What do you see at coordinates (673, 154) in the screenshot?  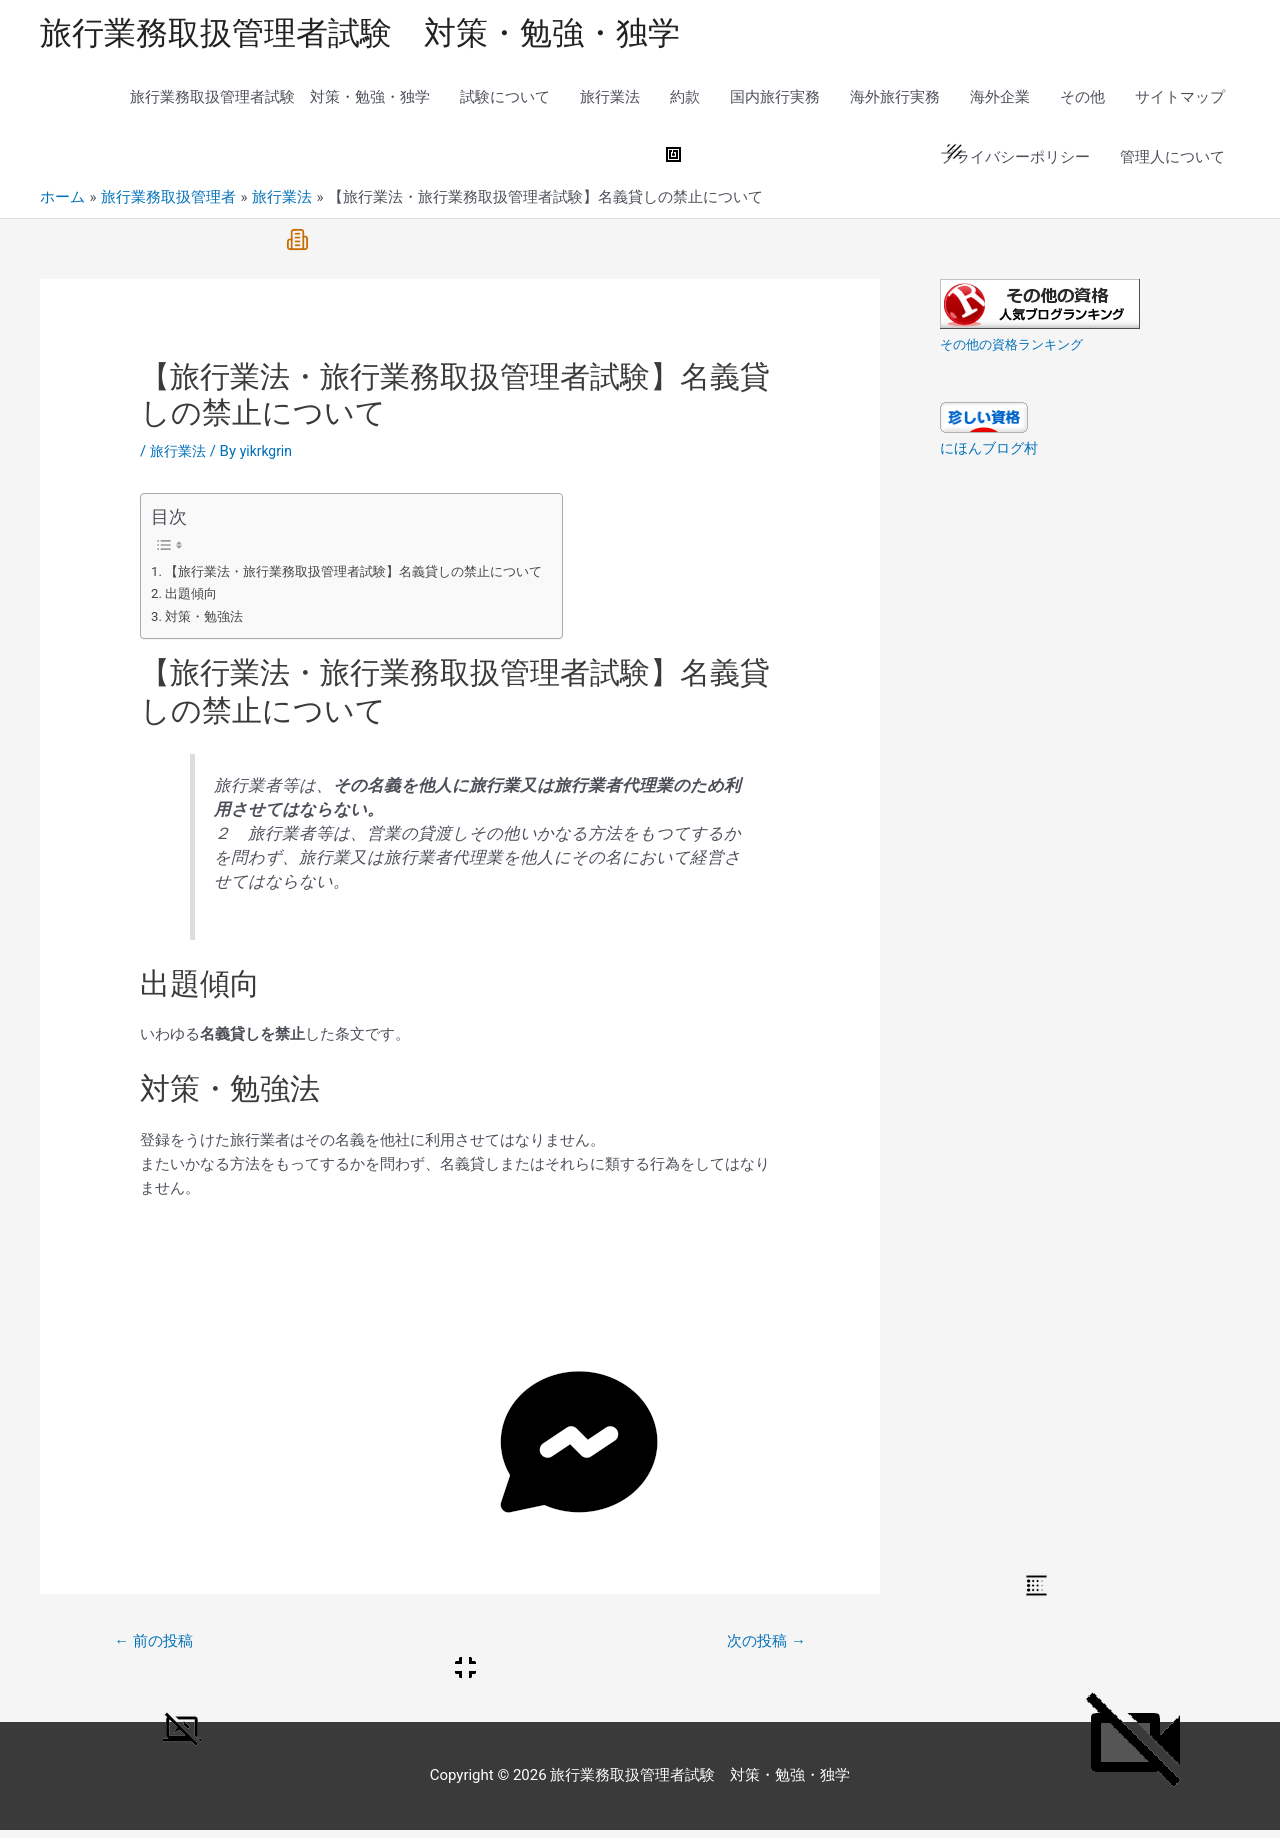 I see `tap to enable nfc connectivity` at bounding box center [673, 154].